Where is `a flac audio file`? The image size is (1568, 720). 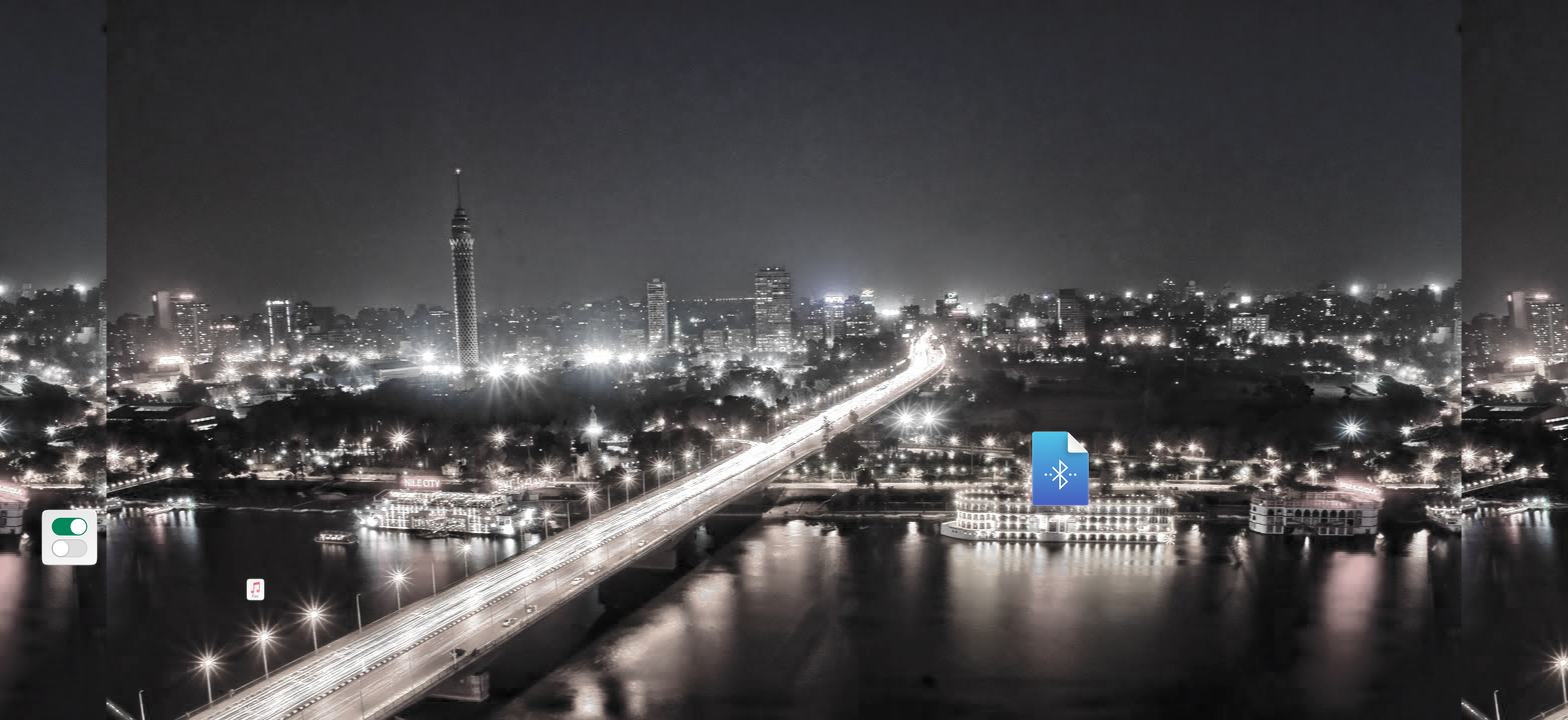 a flac audio file is located at coordinates (255, 589).